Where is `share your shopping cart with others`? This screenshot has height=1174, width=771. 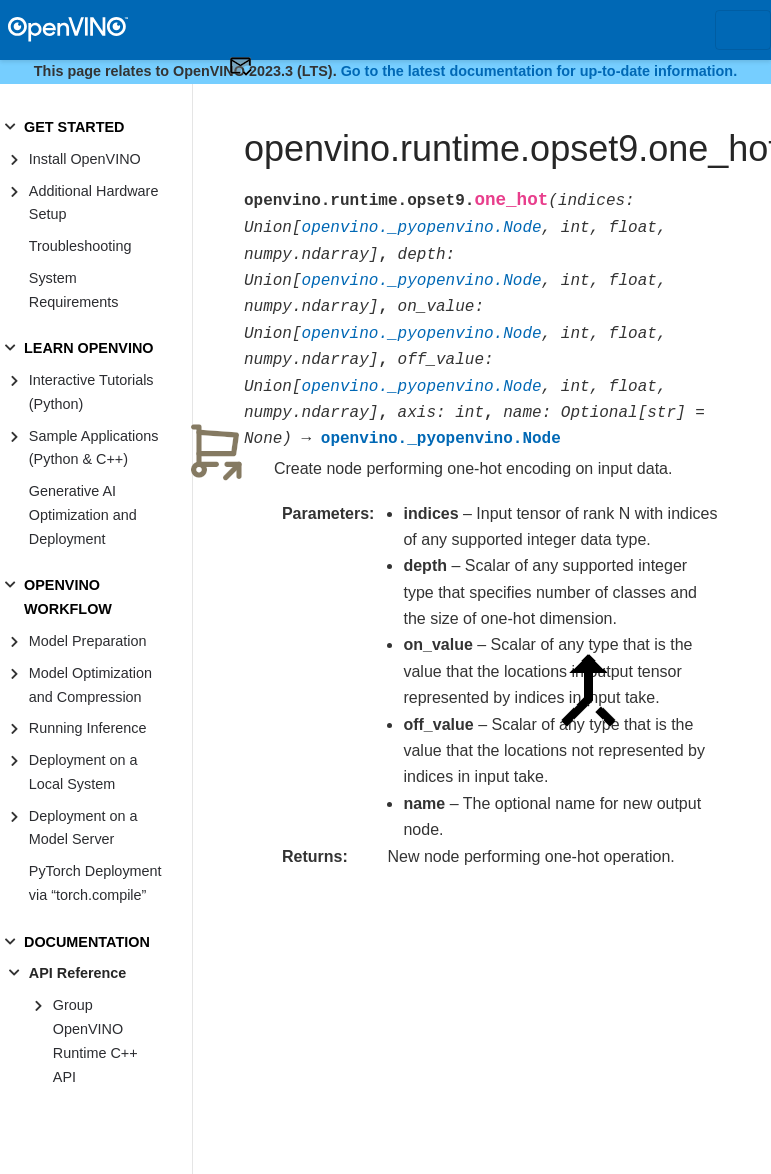
share your shopping cart with others is located at coordinates (215, 451).